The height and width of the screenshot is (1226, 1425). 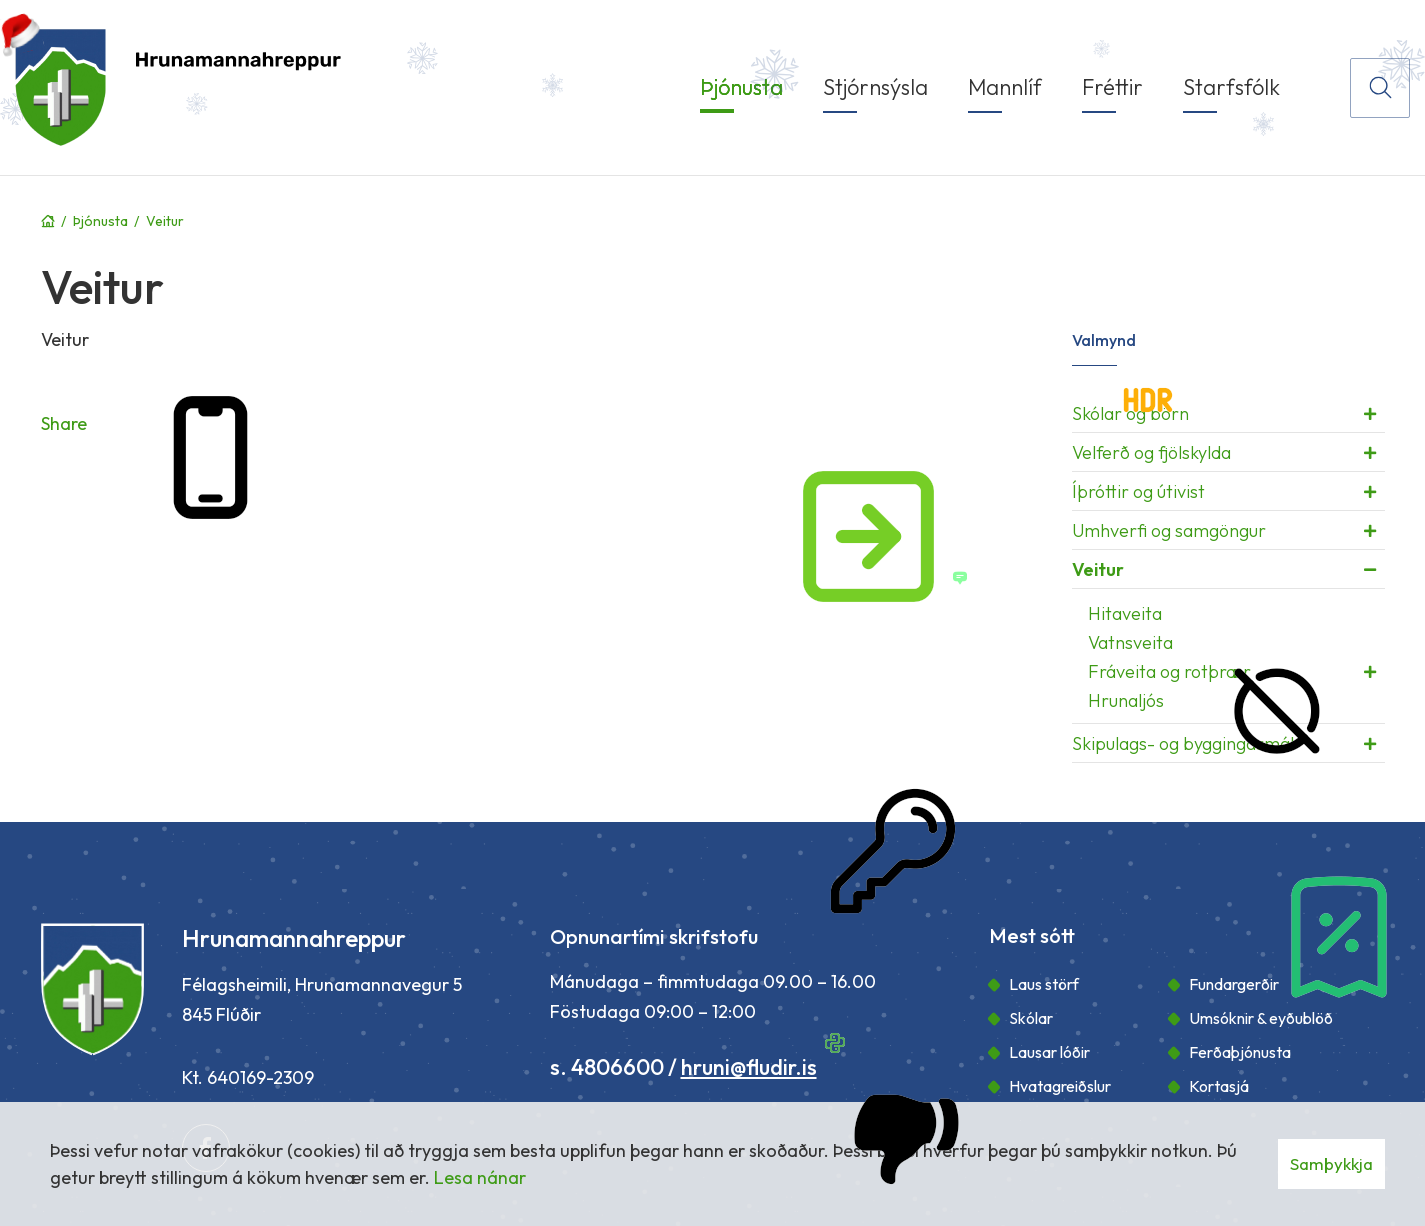 I want to click on indicates python programming language, so click(x=835, y=1043).